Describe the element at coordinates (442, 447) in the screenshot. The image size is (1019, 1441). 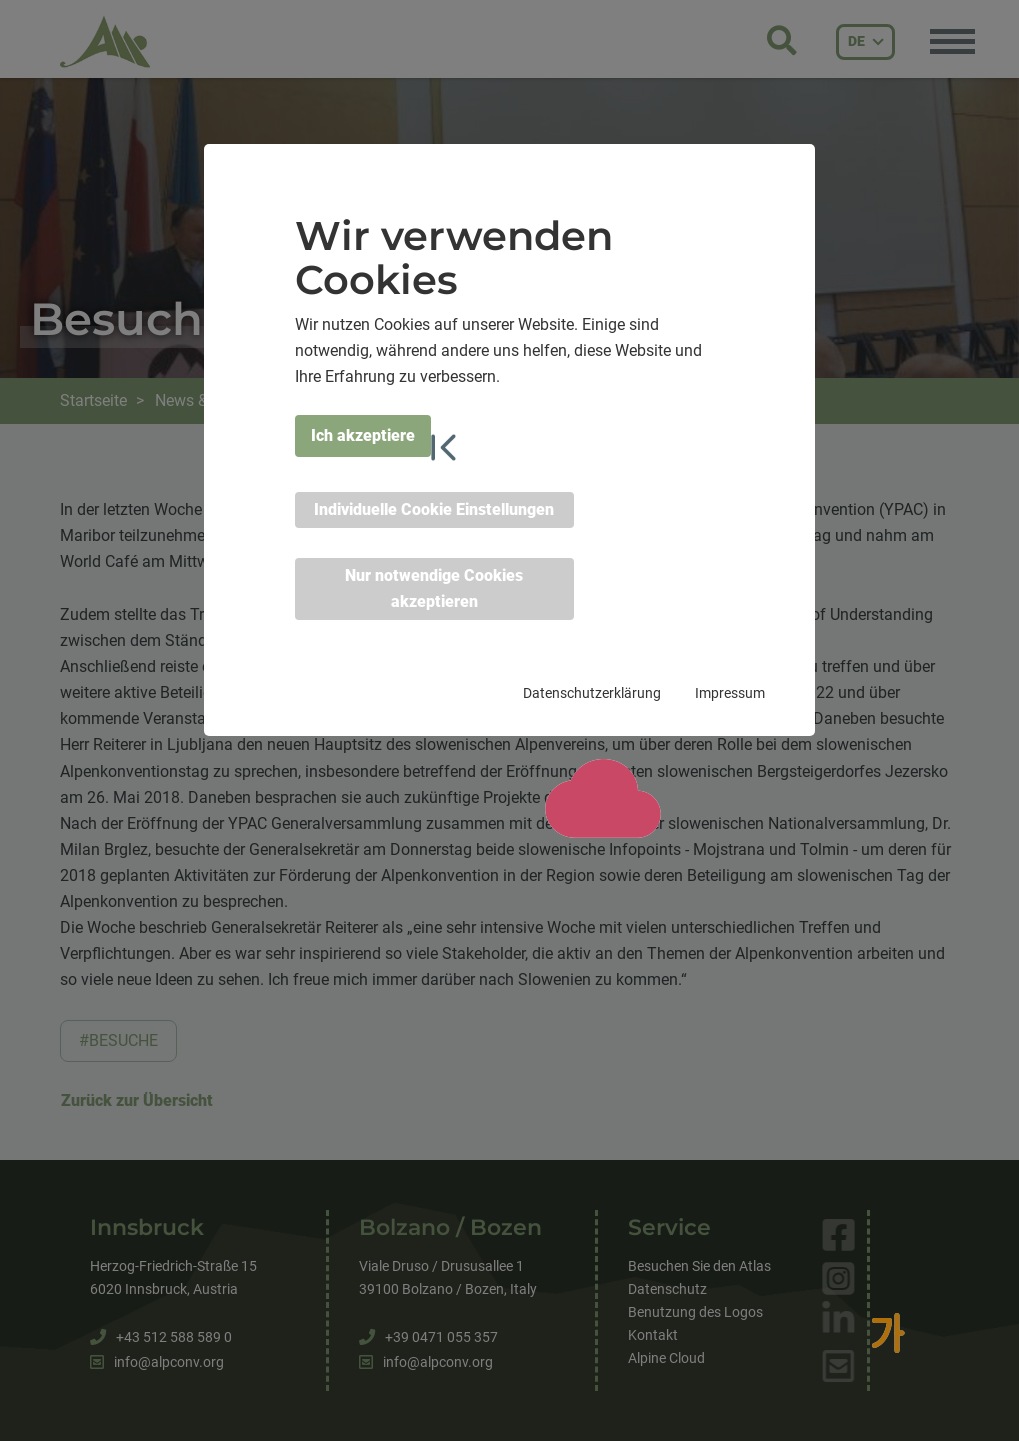
I see `skip to beginning or first item` at that location.